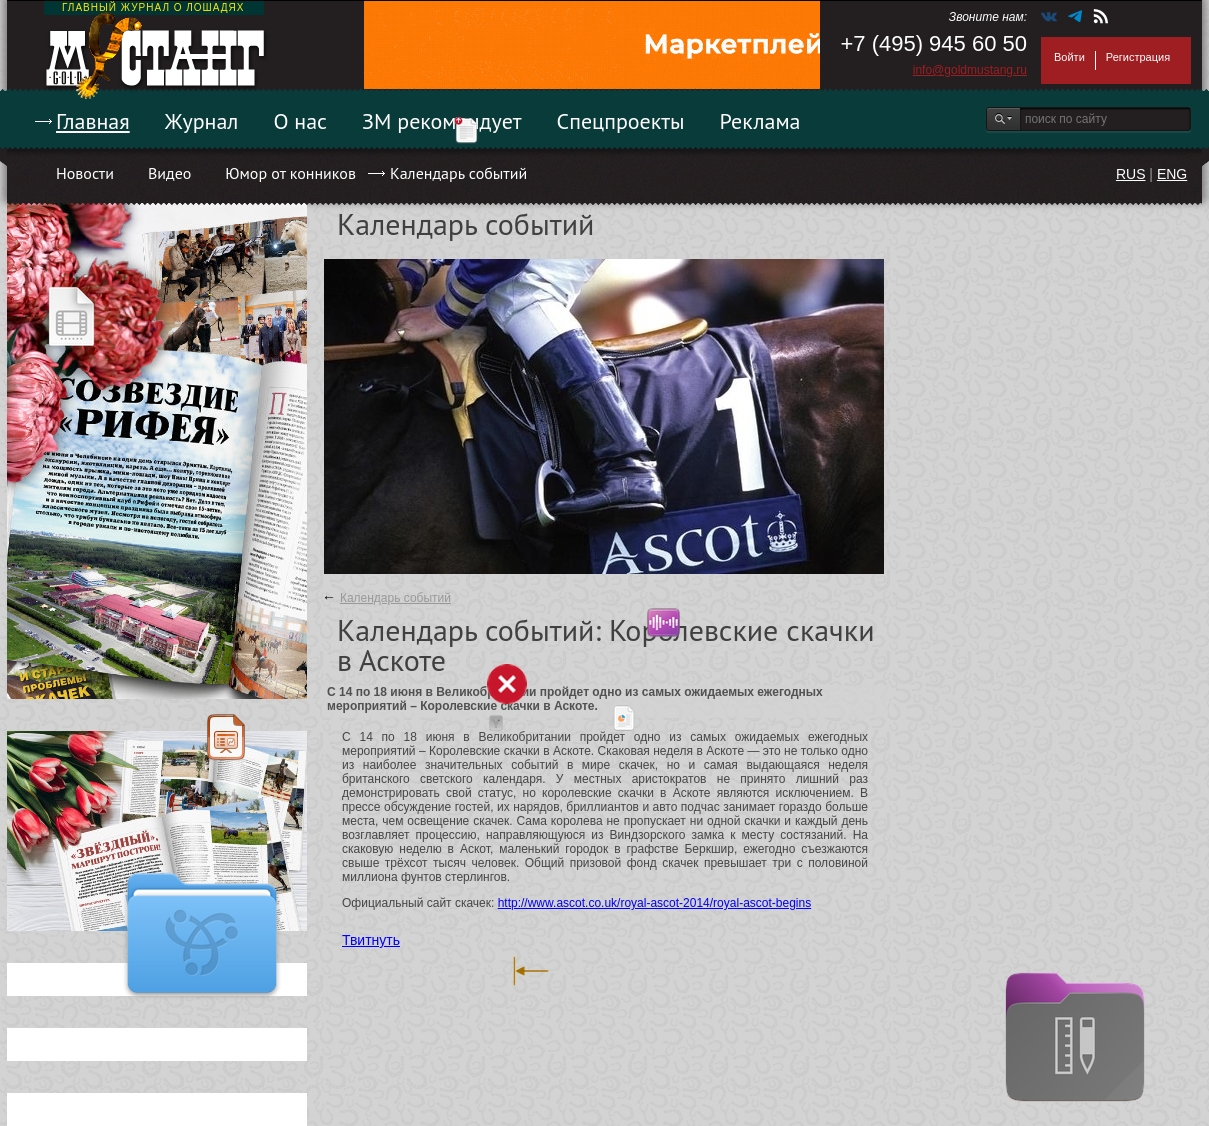 The image size is (1209, 1126). What do you see at coordinates (1075, 1037) in the screenshot?
I see `open templates folder` at bounding box center [1075, 1037].